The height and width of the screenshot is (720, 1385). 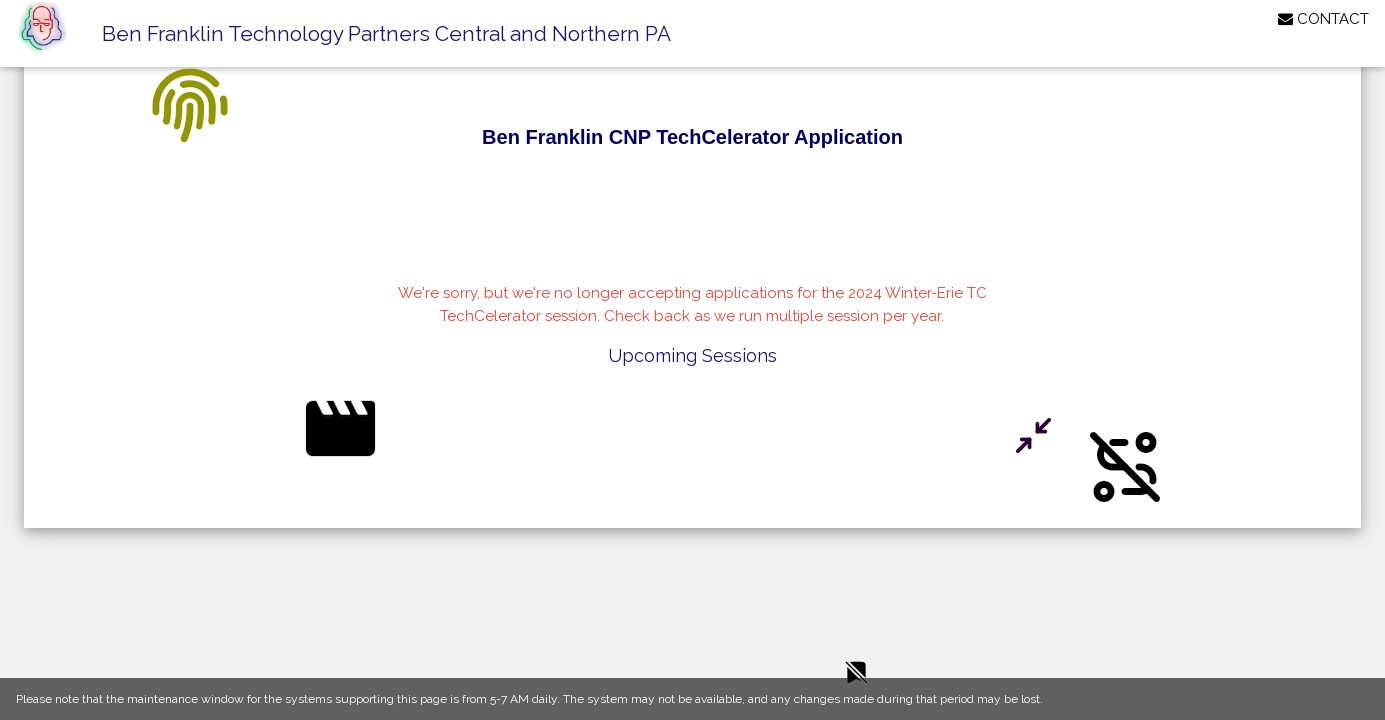 I want to click on minimize or reduce window size, so click(x=1033, y=435).